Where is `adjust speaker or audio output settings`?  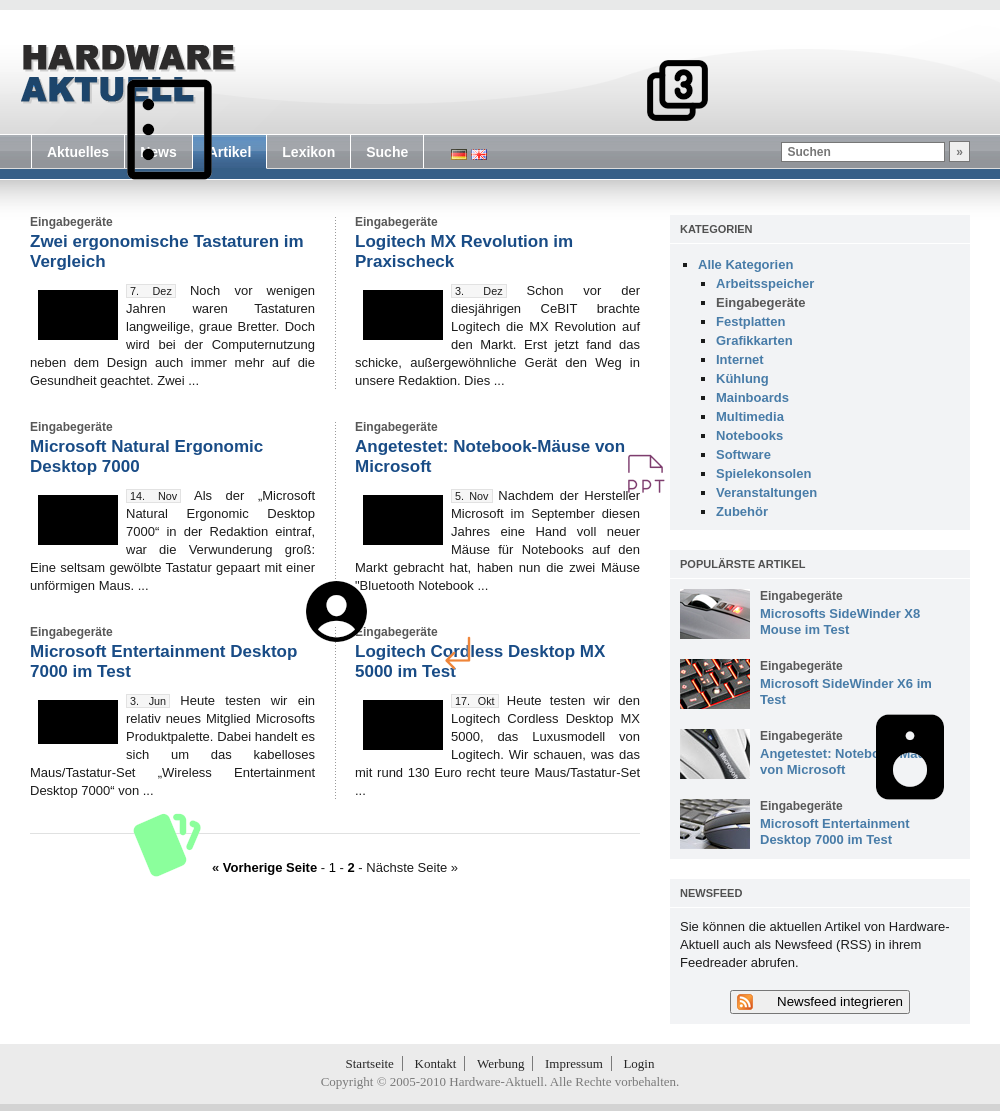 adjust speaker or audio output settings is located at coordinates (910, 757).